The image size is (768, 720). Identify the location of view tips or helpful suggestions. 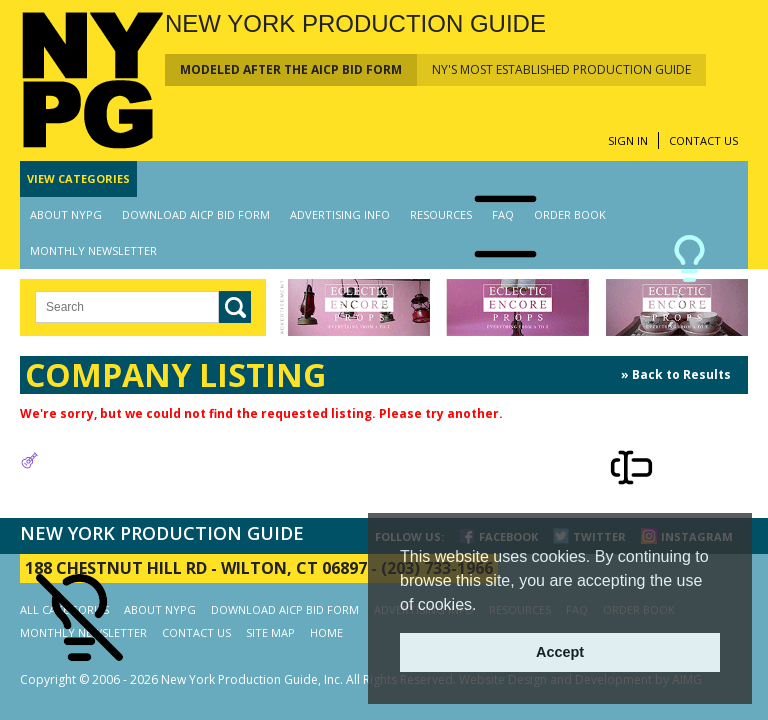
(689, 258).